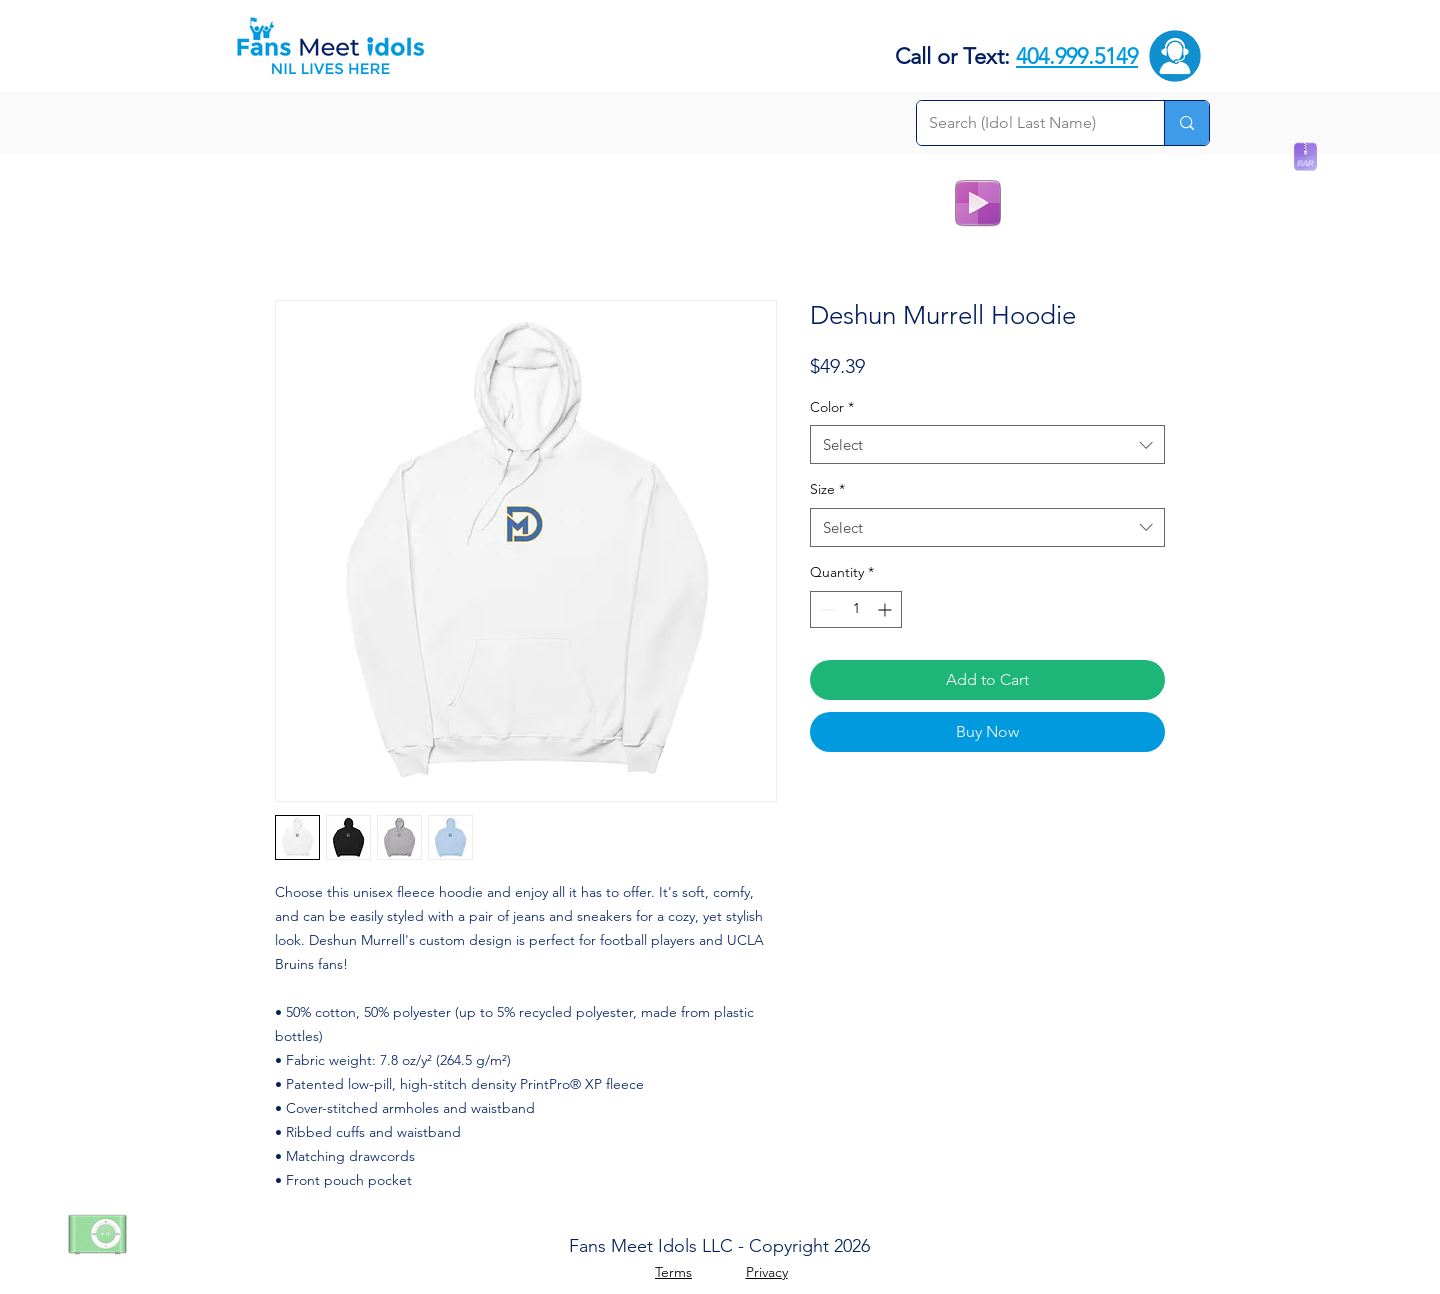 This screenshot has width=1440, height=1294. What do you see at coordinates (978, 203) in the screenshot?
I see `access media codec settings` at bounding box center [978, 203].